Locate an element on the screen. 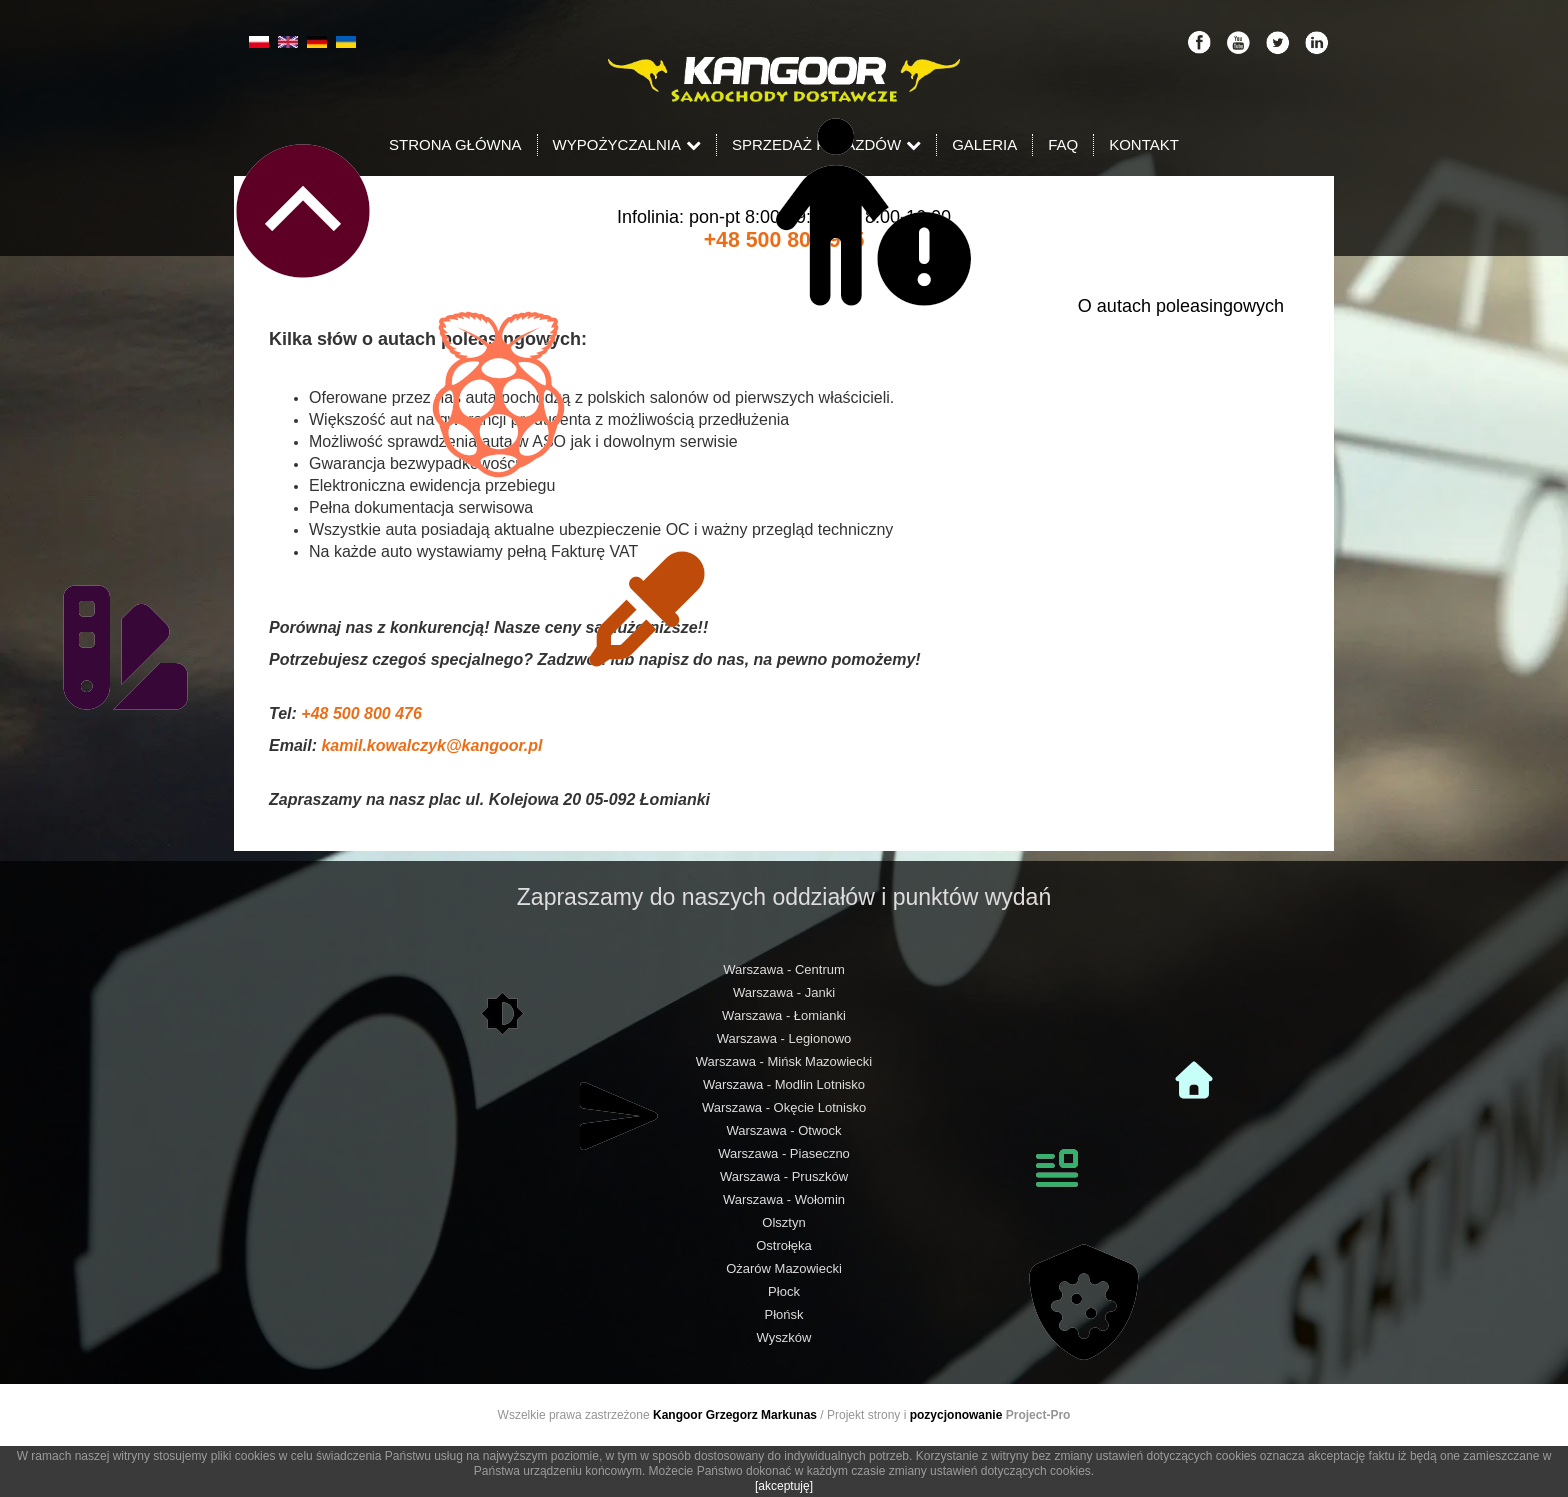 The image size is (1568, 1497). raspberry pi brand logo is located at coordinates (498, 394).